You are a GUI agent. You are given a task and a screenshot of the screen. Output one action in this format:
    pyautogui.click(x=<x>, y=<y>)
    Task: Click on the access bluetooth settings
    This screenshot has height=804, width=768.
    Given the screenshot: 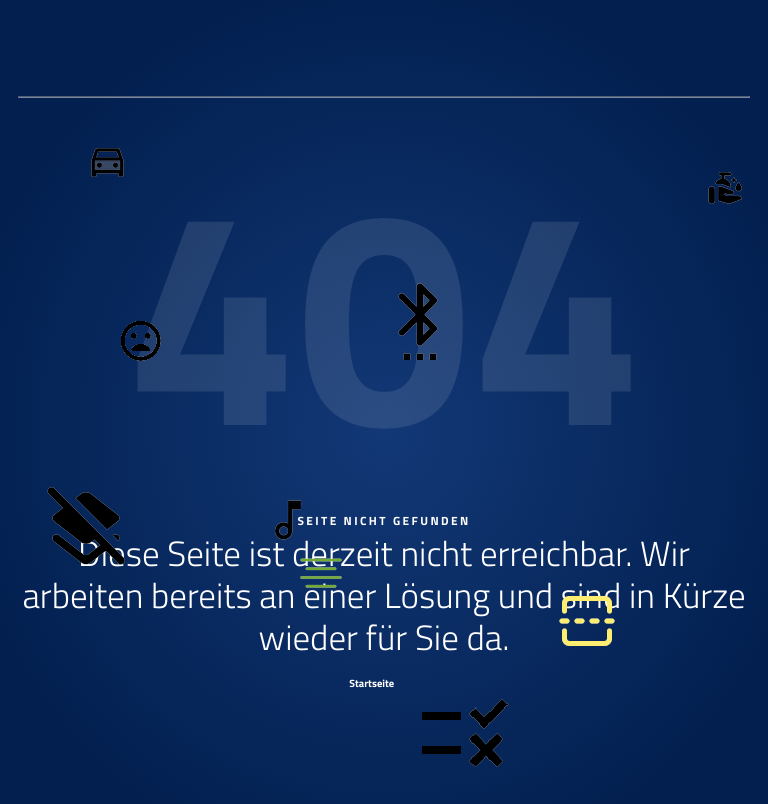 What is the action you would take?
    pyautogui.click(x=420, y=321)
    